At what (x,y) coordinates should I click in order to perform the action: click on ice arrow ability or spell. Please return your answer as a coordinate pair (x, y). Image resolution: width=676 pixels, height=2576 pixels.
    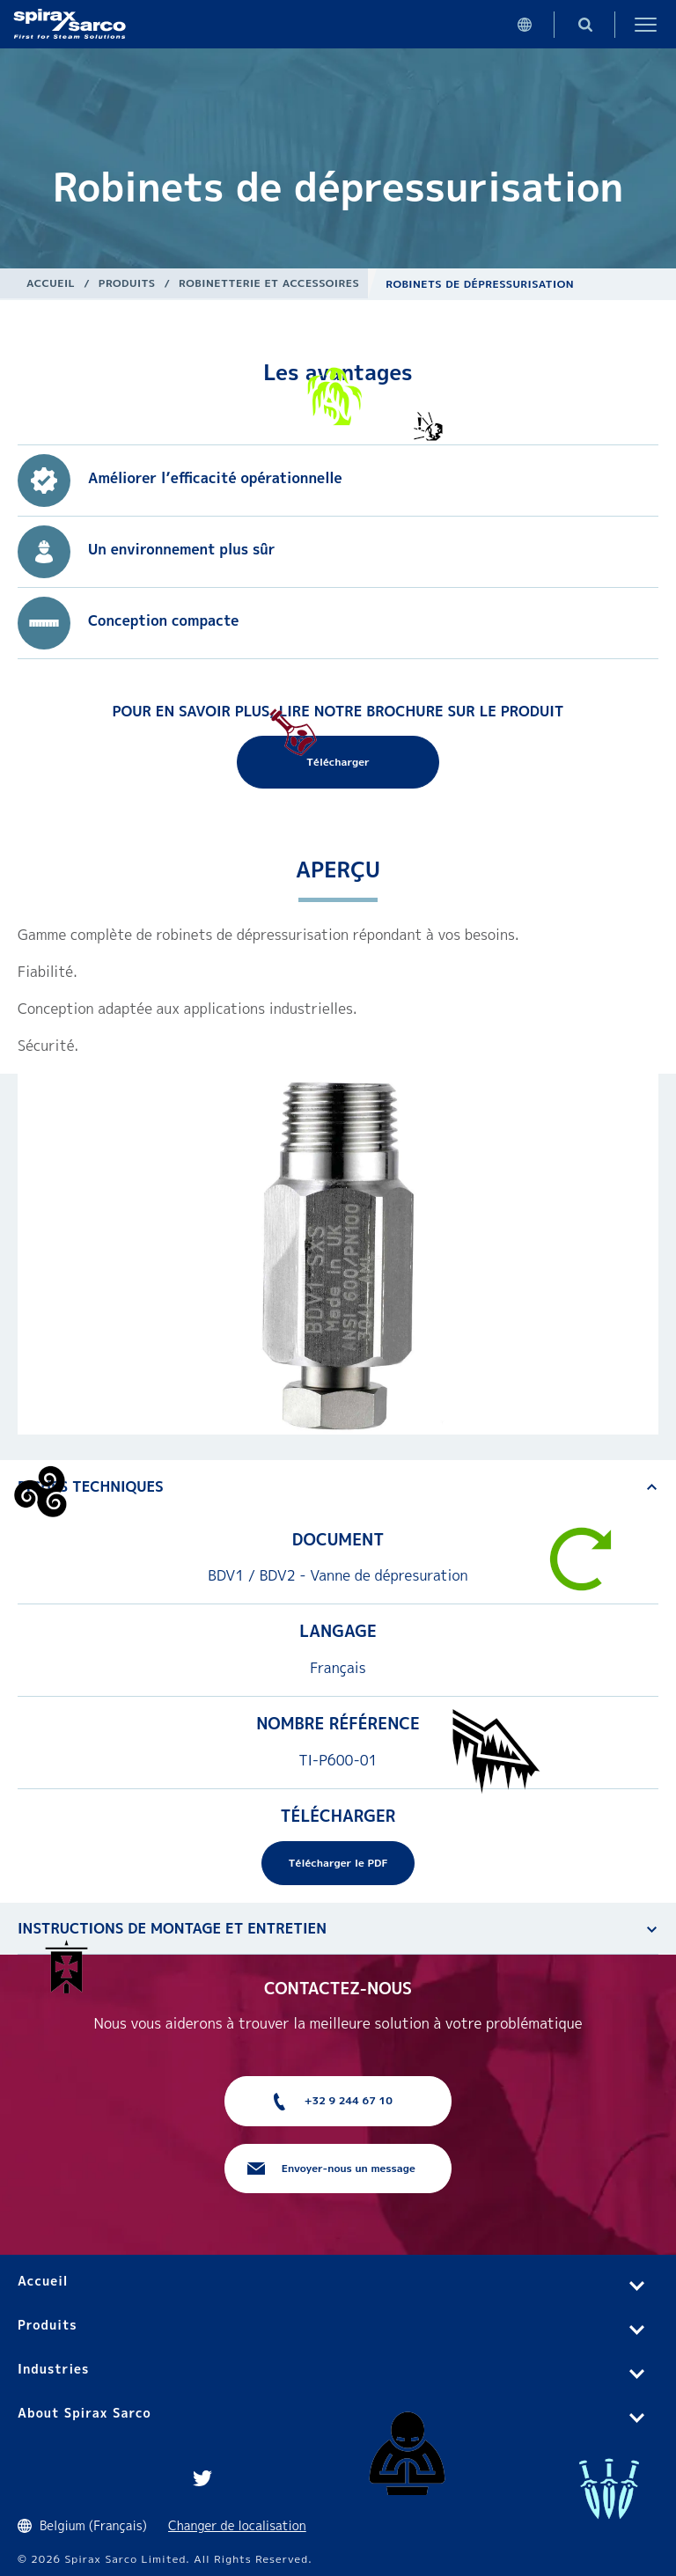
    Looking at the image, I should click on (496, 1750).